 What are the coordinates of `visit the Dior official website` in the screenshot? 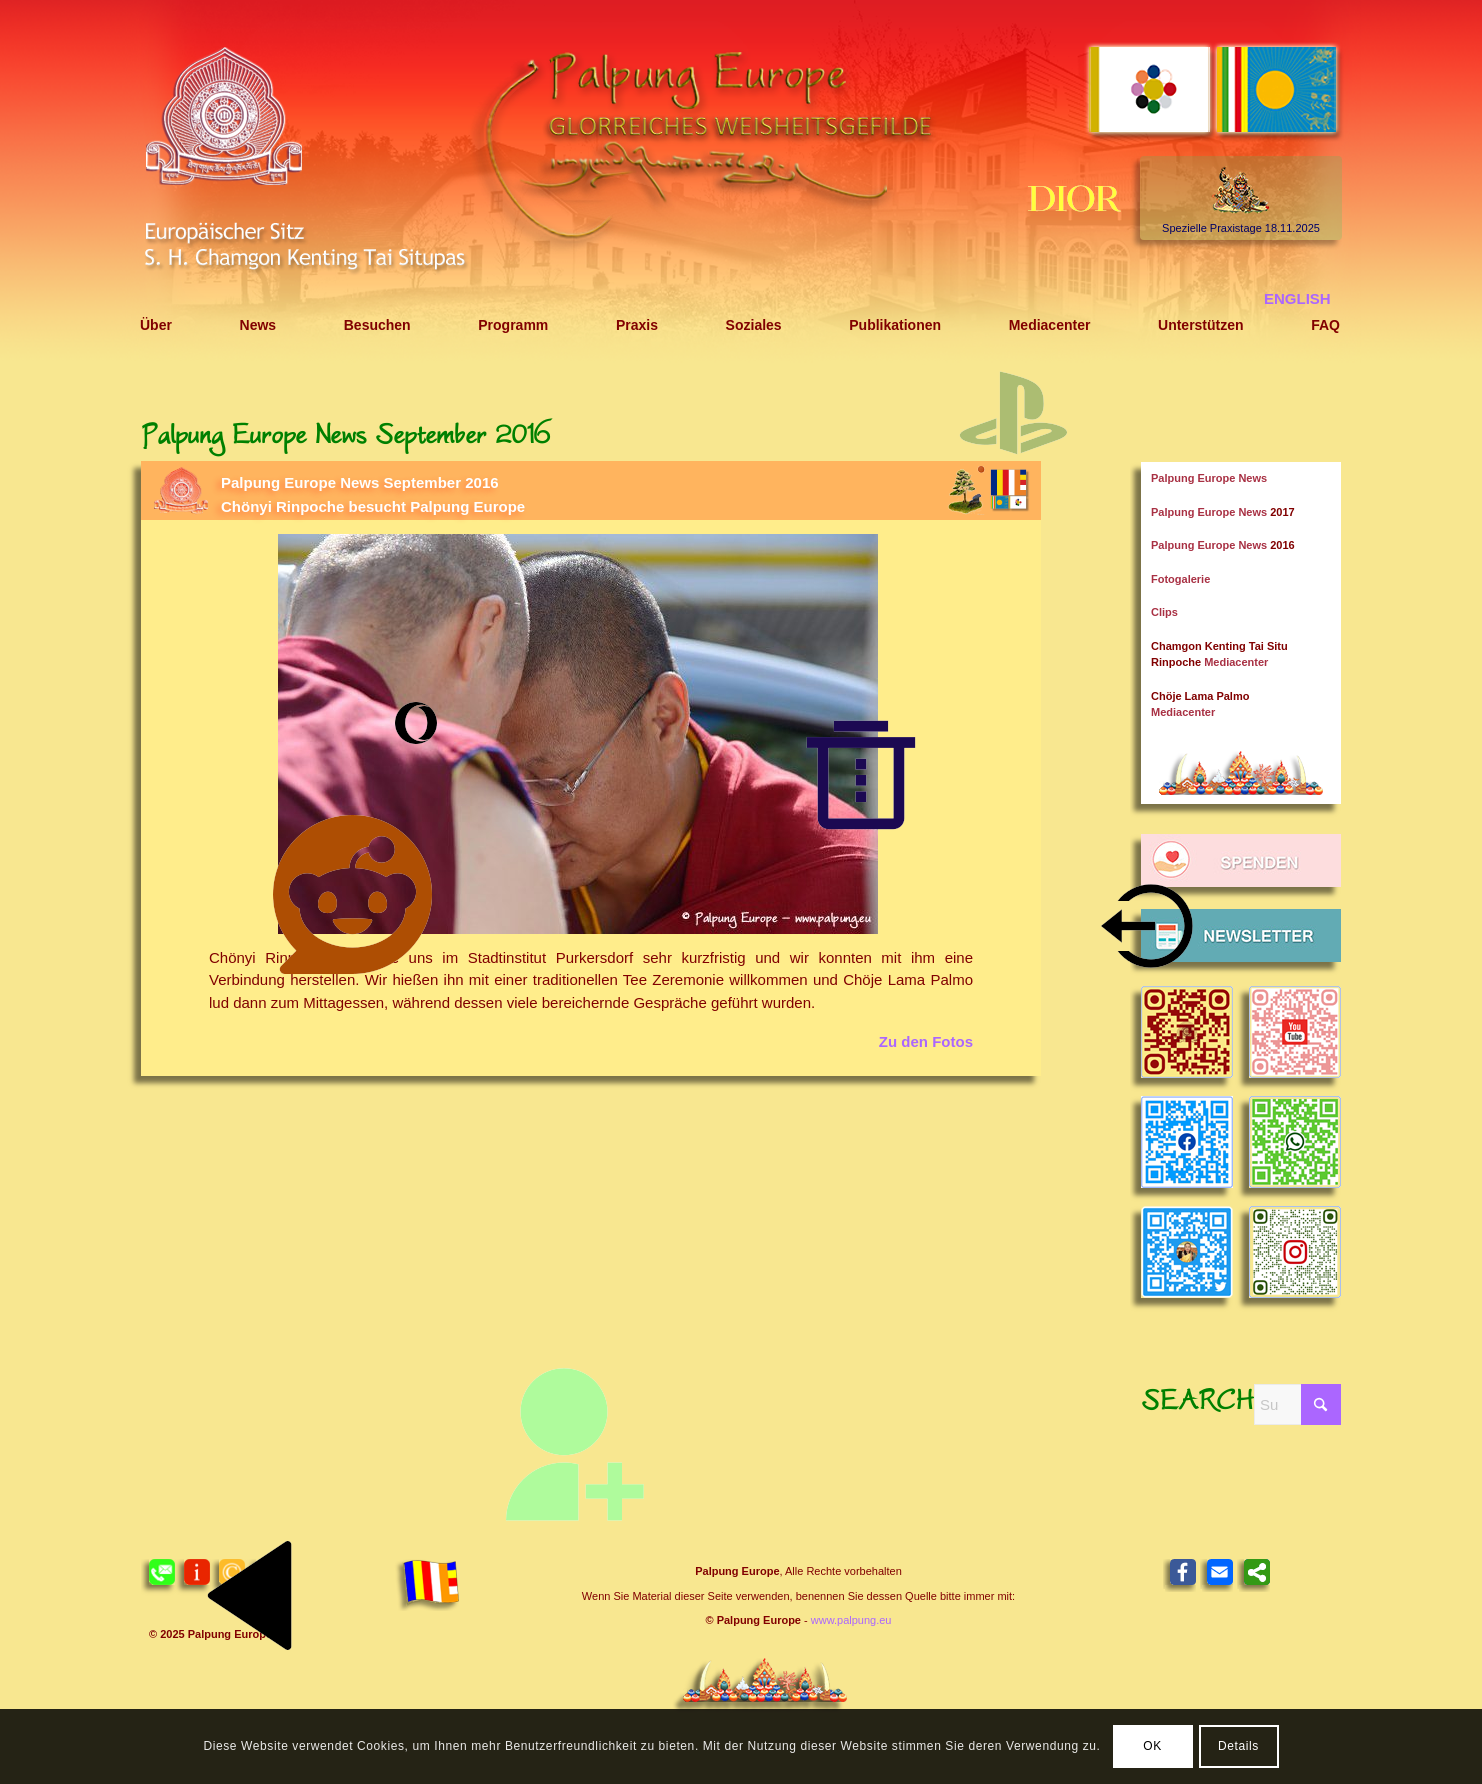 It's located at (1074, 198).